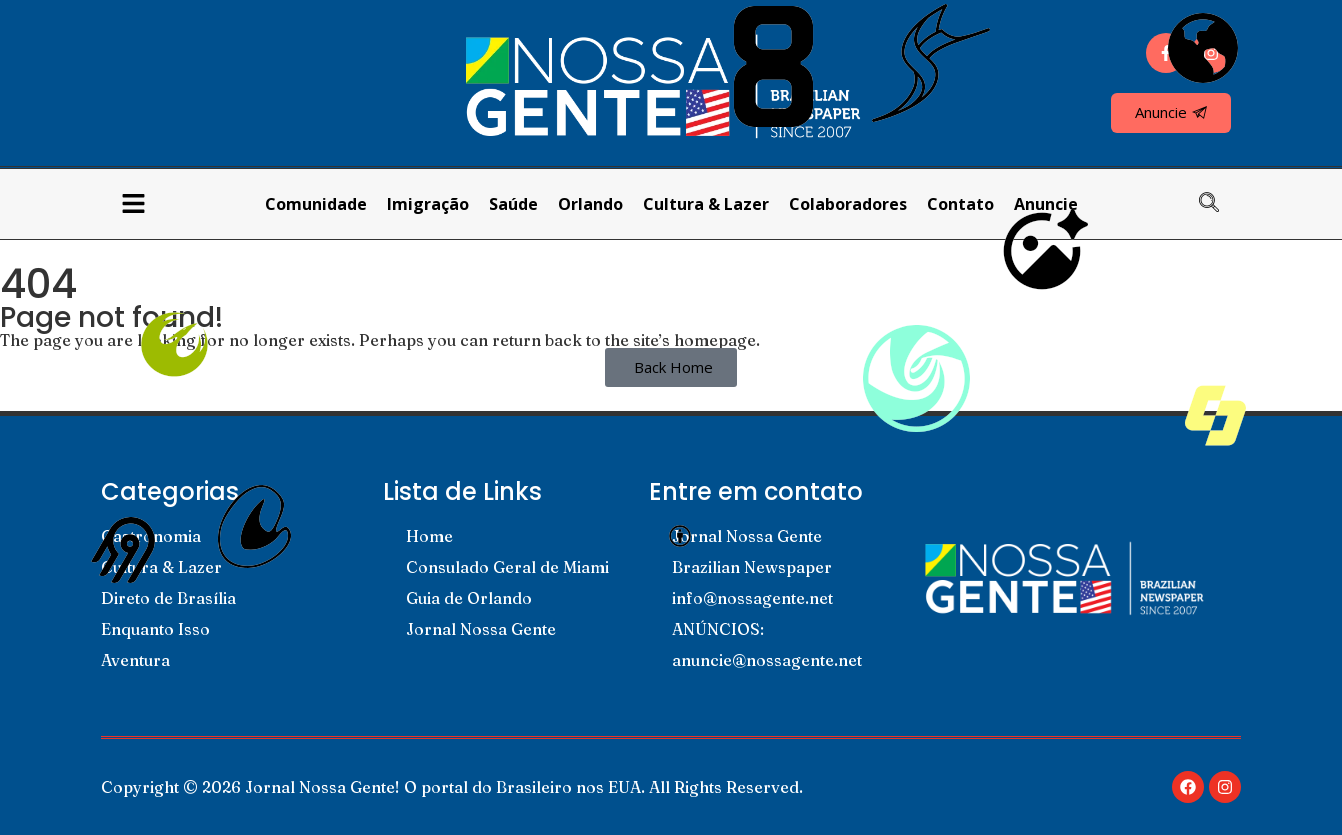 The width and height of the screenshot is (1342, 835). I want to click on generate ai-enhanced image, so click(1042, 251).